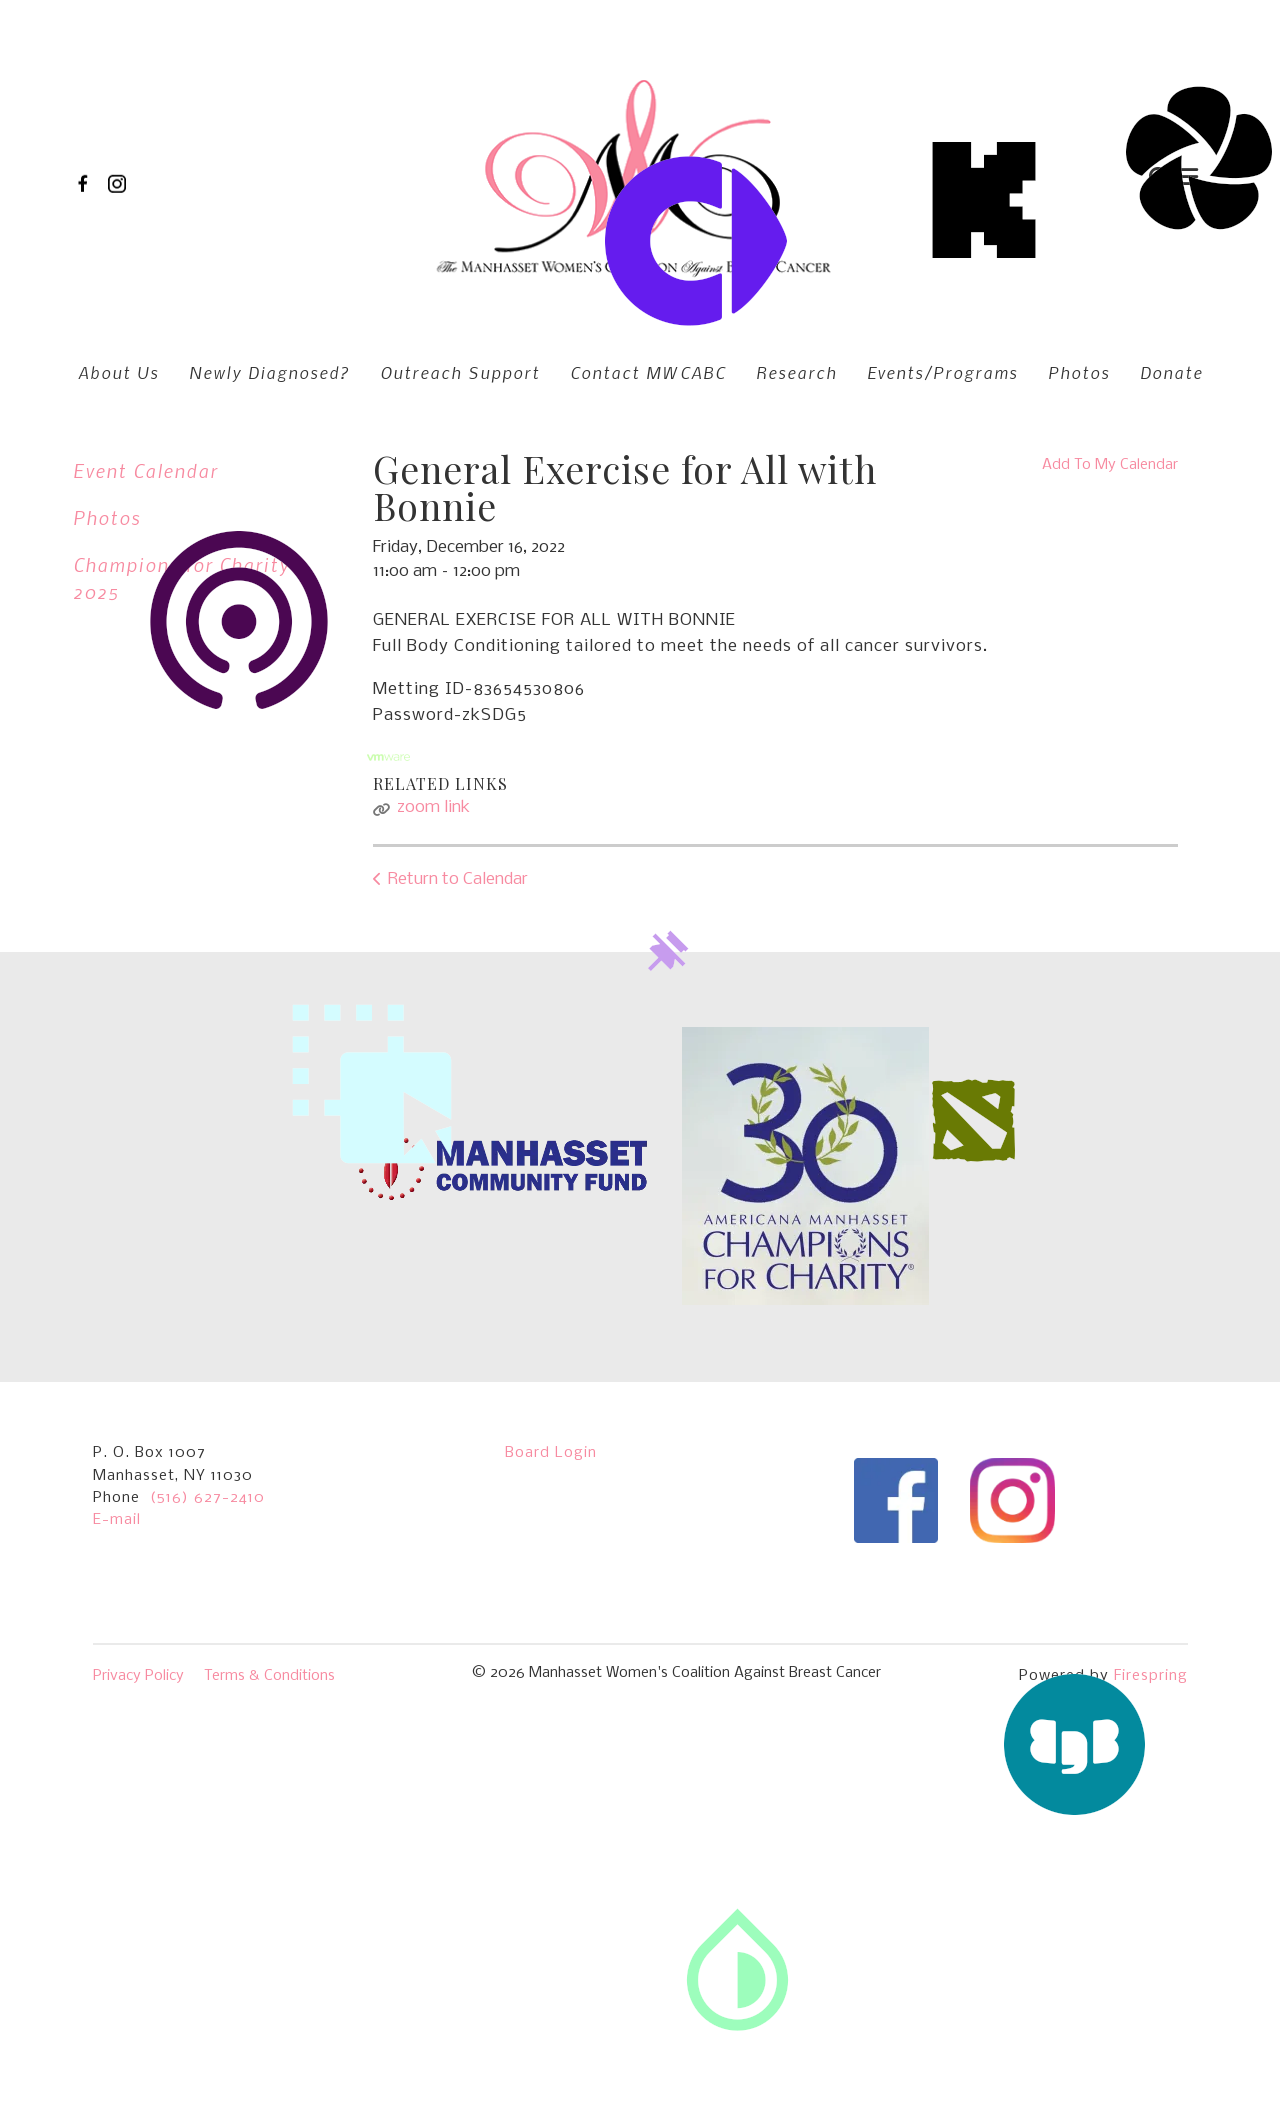 The image size is (1280, 2124). I want to click on VMware application or service, so click(388, 757).